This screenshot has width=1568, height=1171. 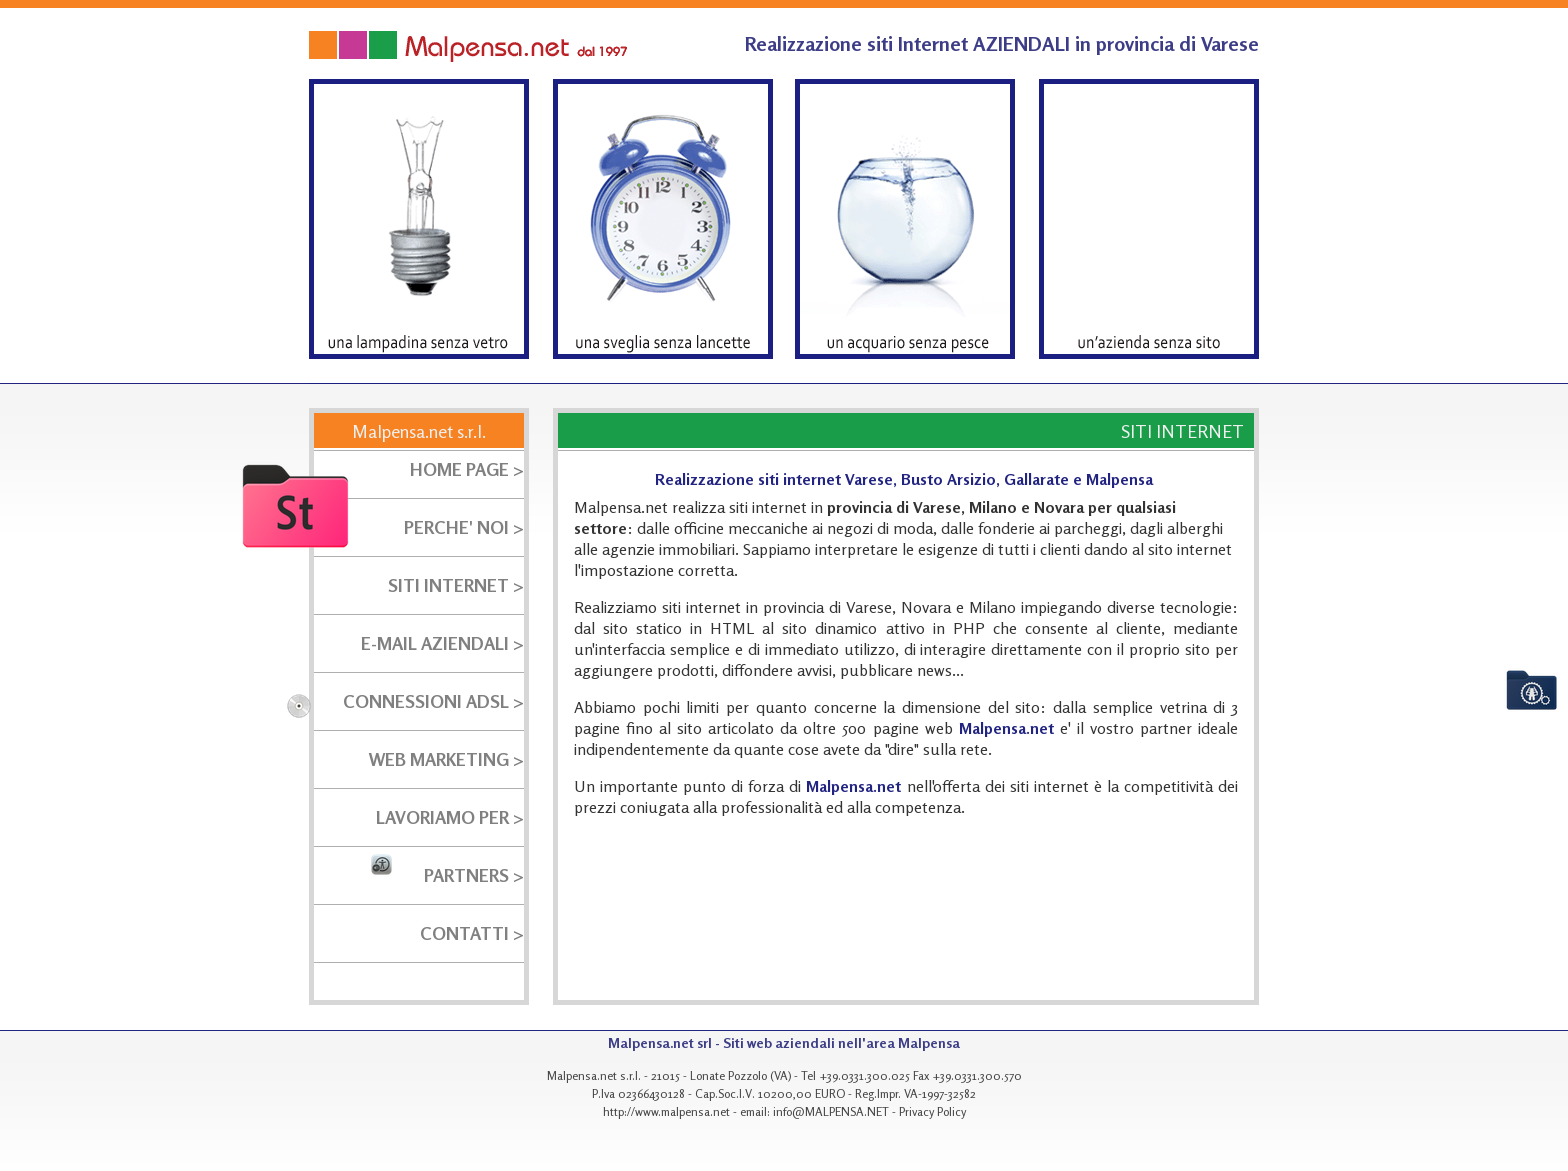 I want to click on open adobe stock assets folder, so click(x=295, y=509).